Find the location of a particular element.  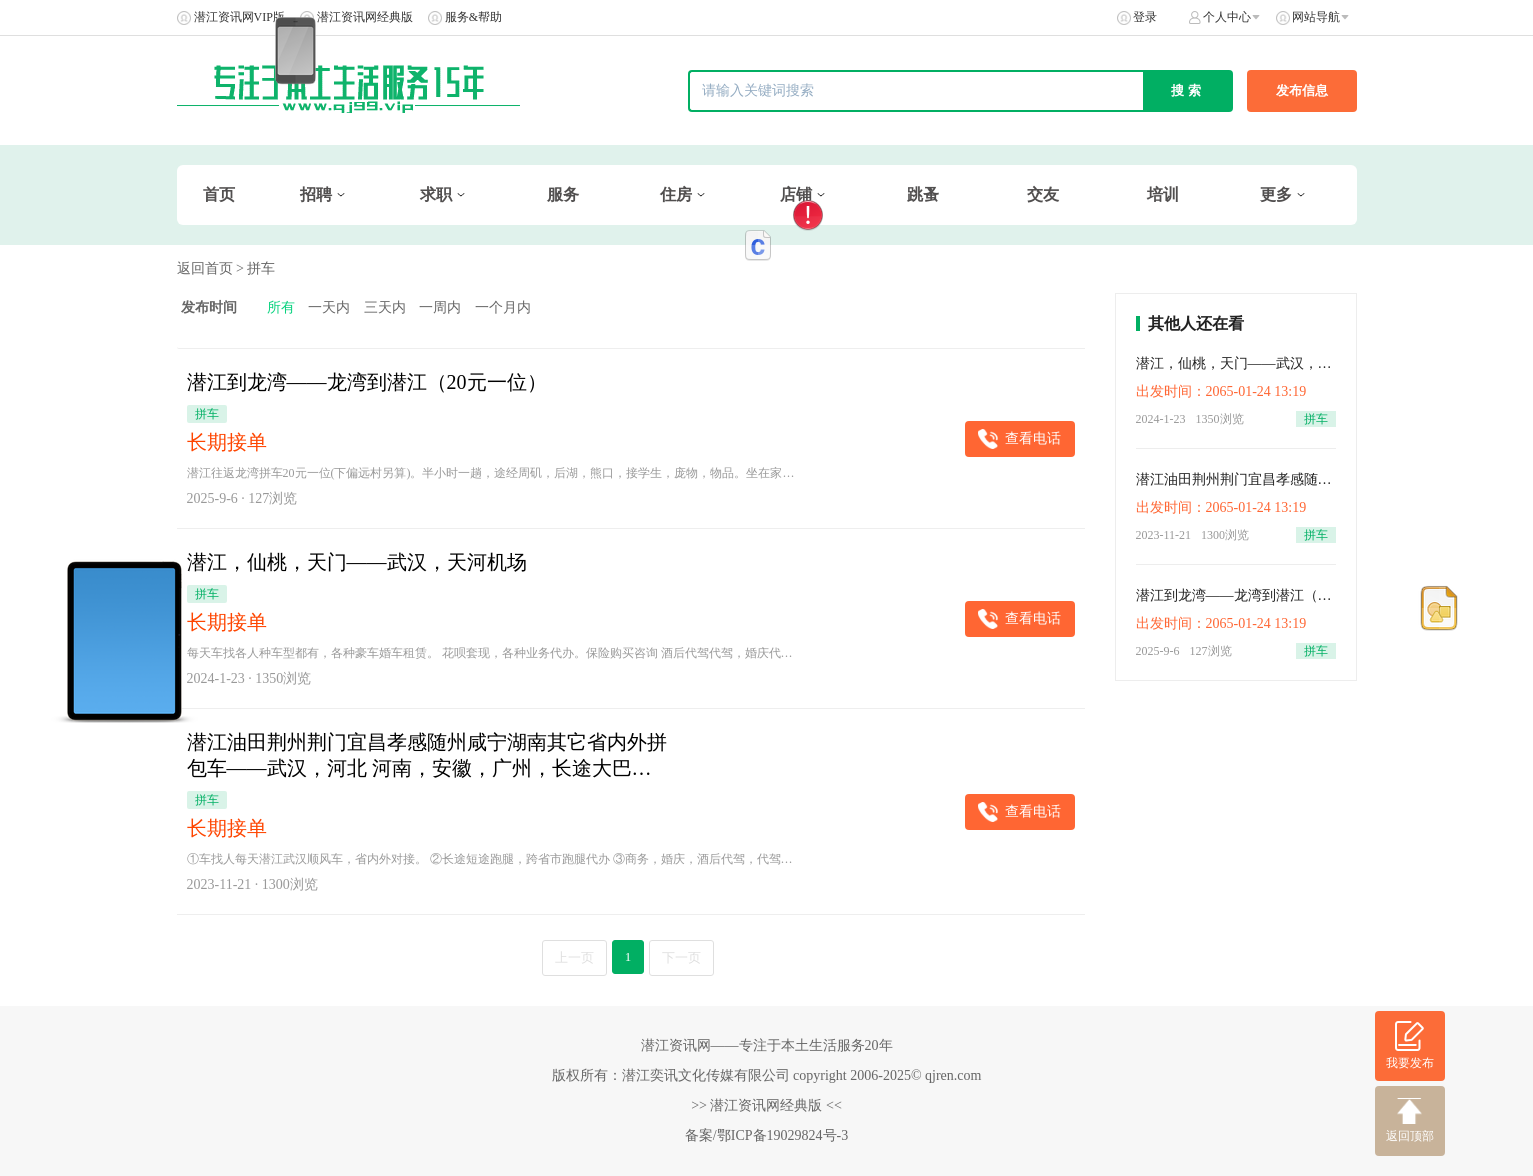

indicates a mobile device or smartphone is located at coordinates (295, 50).